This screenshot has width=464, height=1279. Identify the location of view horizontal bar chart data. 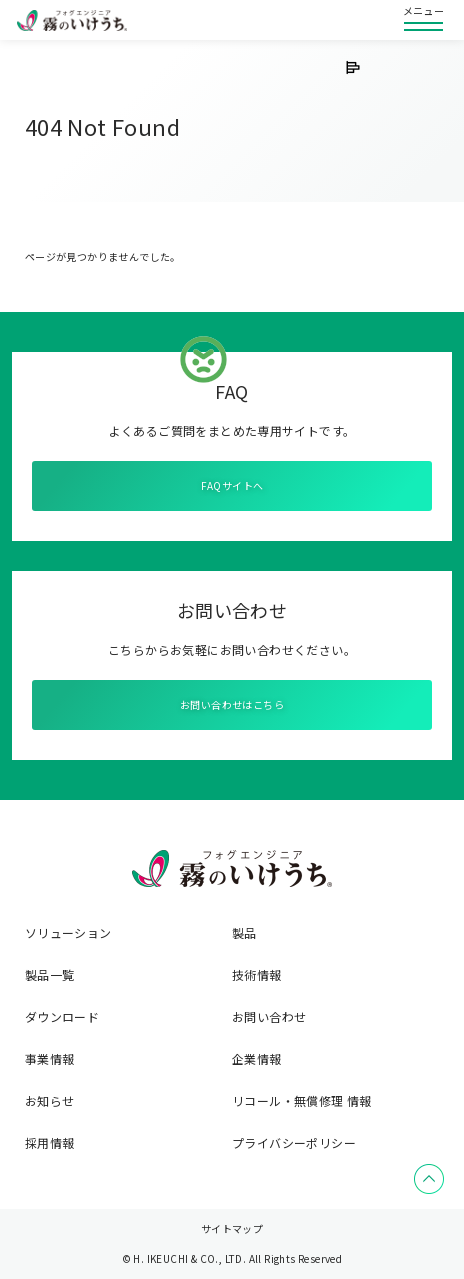
(352, 67).